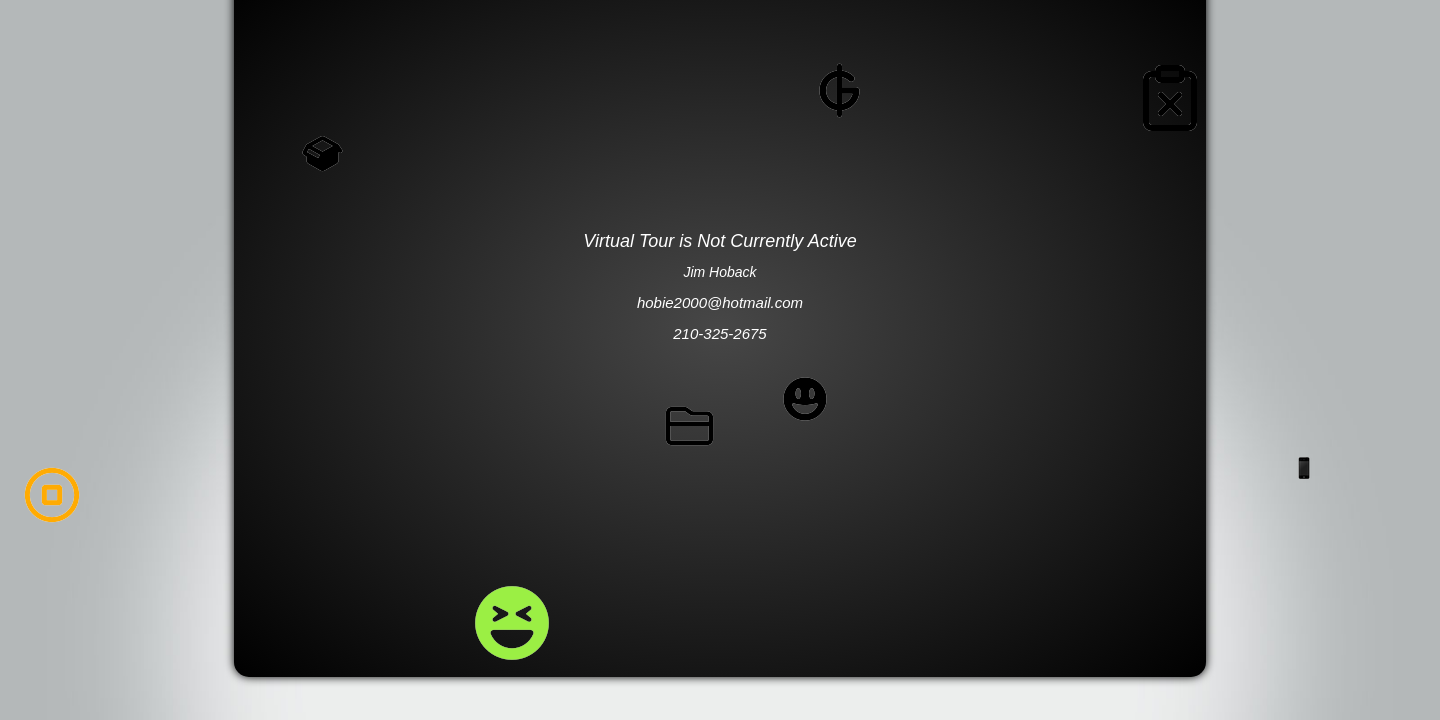 Image resolution: width=1440 pixels, height=720 pixels. Describe the element at coordinates (1304, 468) in the screenshot. I see `iPhone device icon` at that location.